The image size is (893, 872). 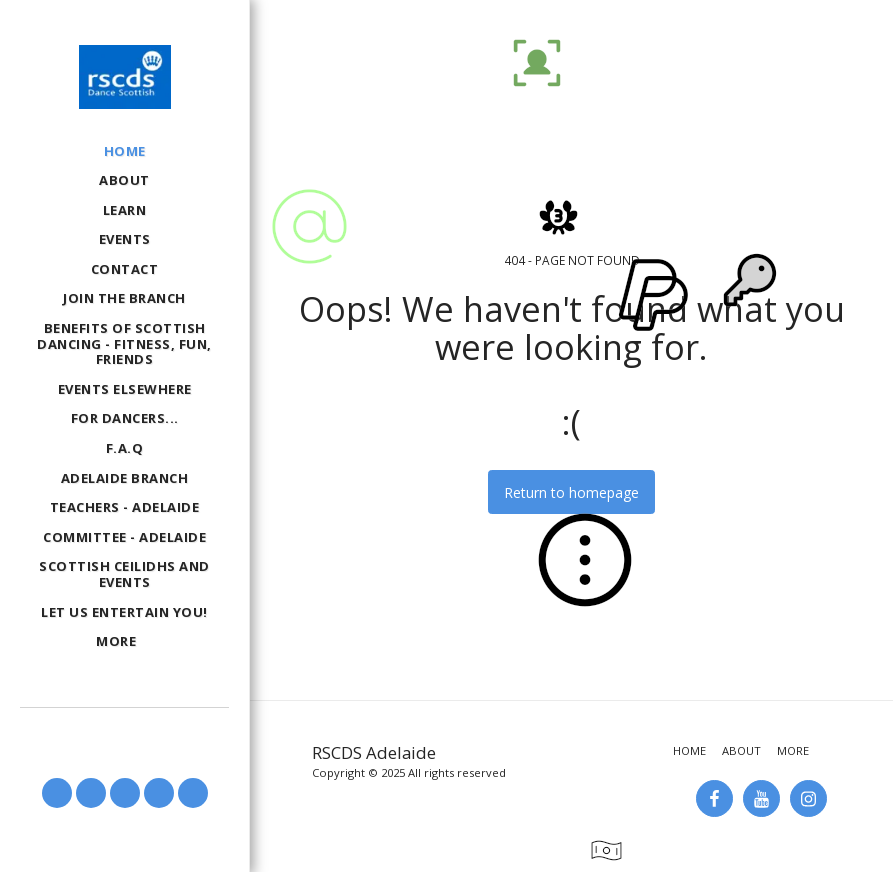 I want to click on pay with paypal, so click(x=652, y=295).